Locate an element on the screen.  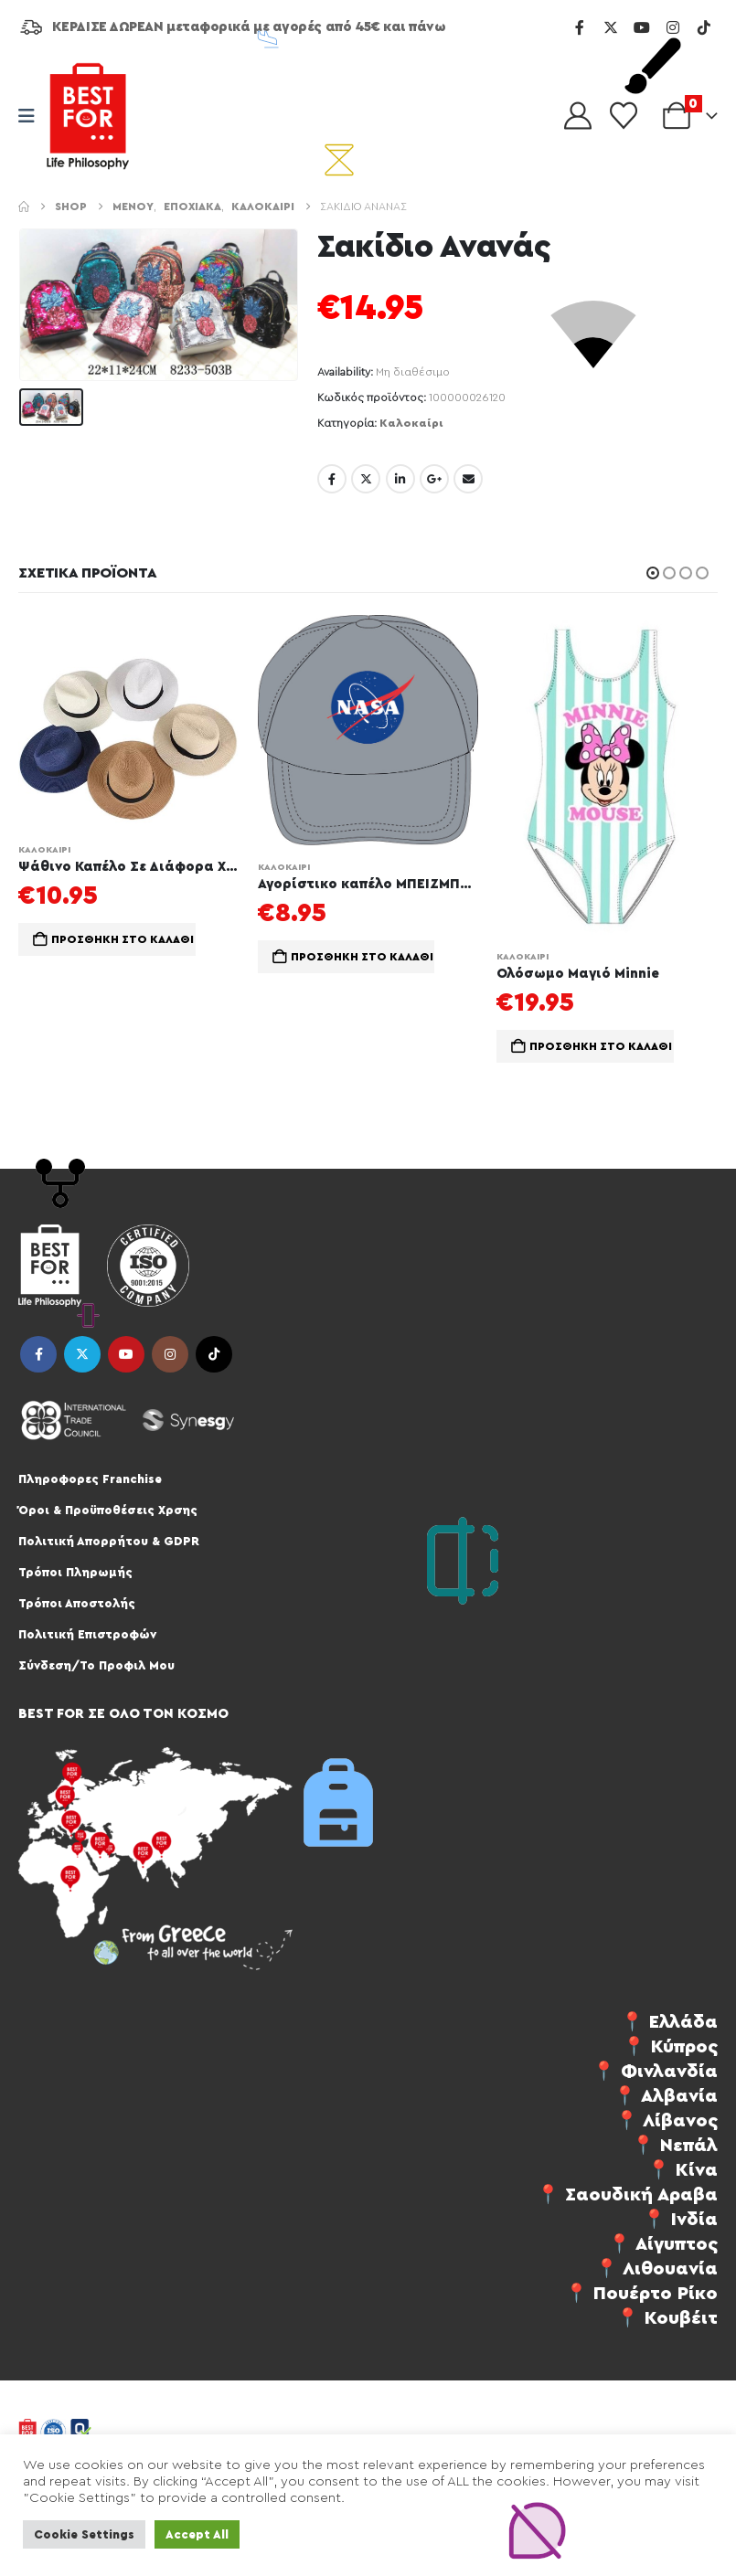
access drawing or painting tools is located at coordinates (653, 66).